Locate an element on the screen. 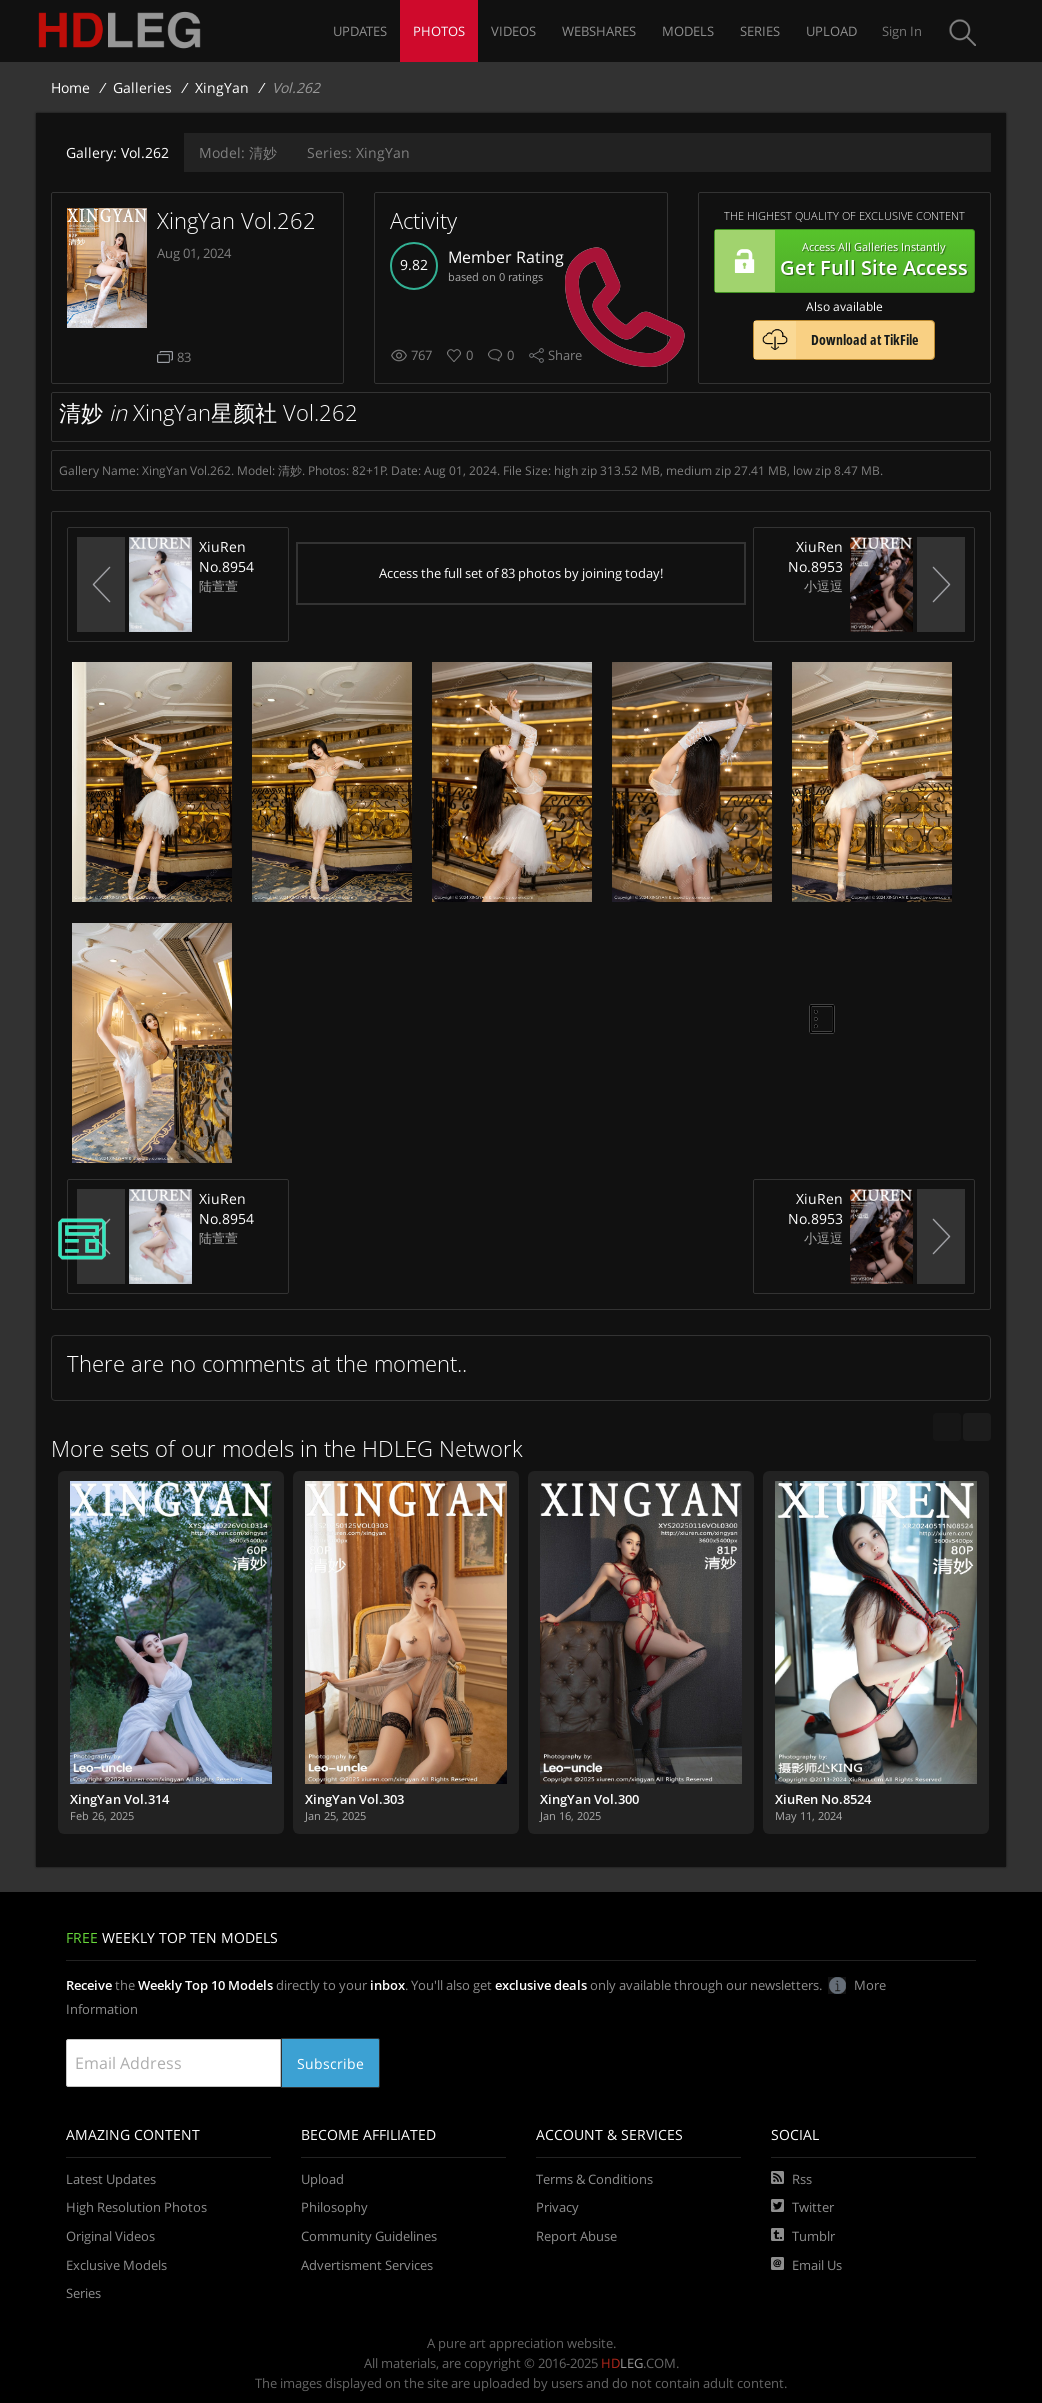 This screenshot has width=1042, height=2403. preview a document or file is located at coordinates (82, 1239).